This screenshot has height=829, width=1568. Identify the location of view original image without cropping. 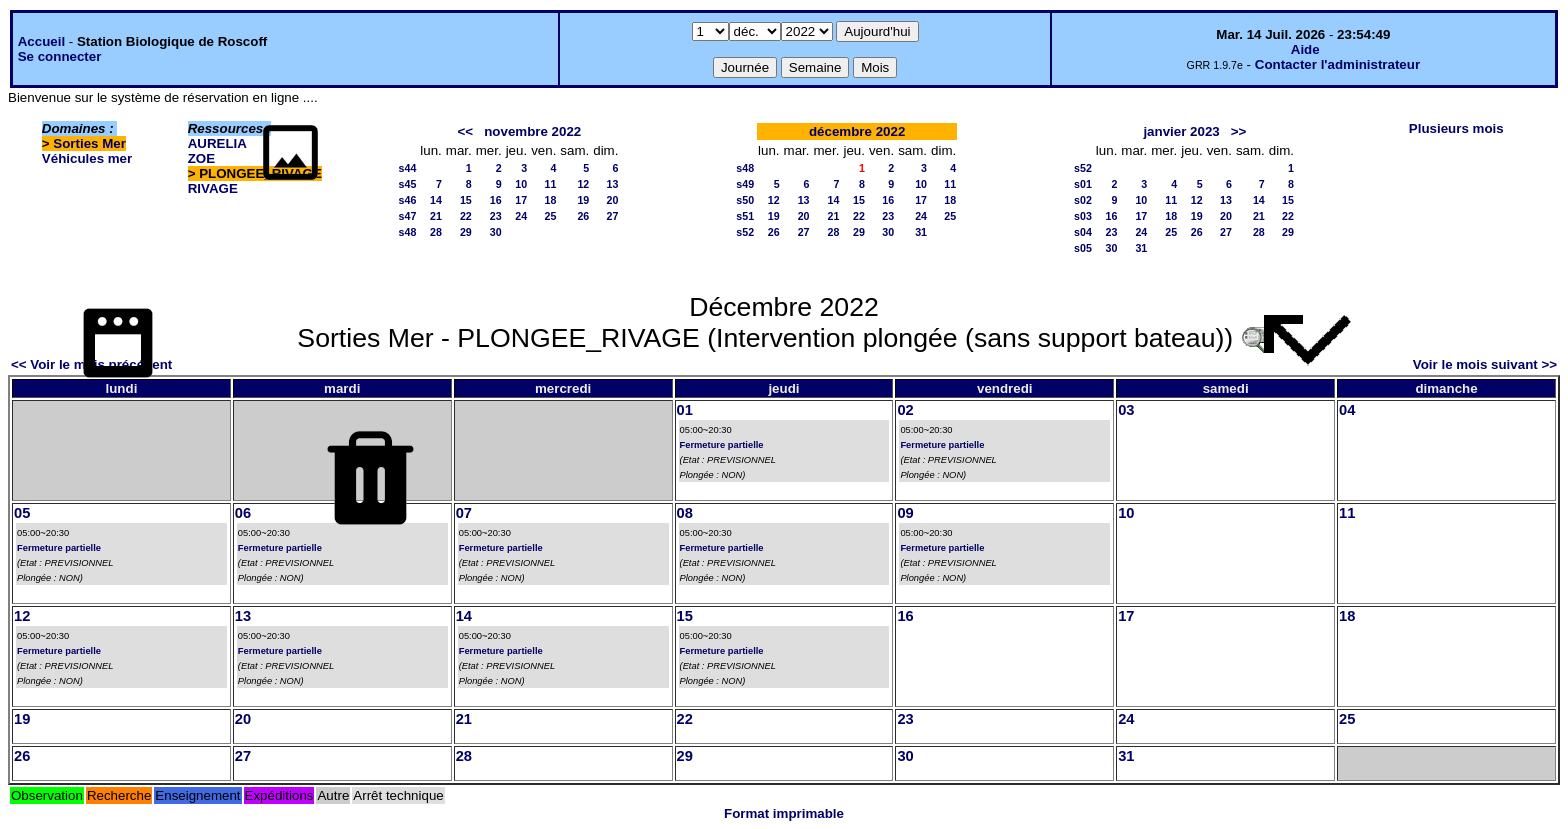
(290, 152).